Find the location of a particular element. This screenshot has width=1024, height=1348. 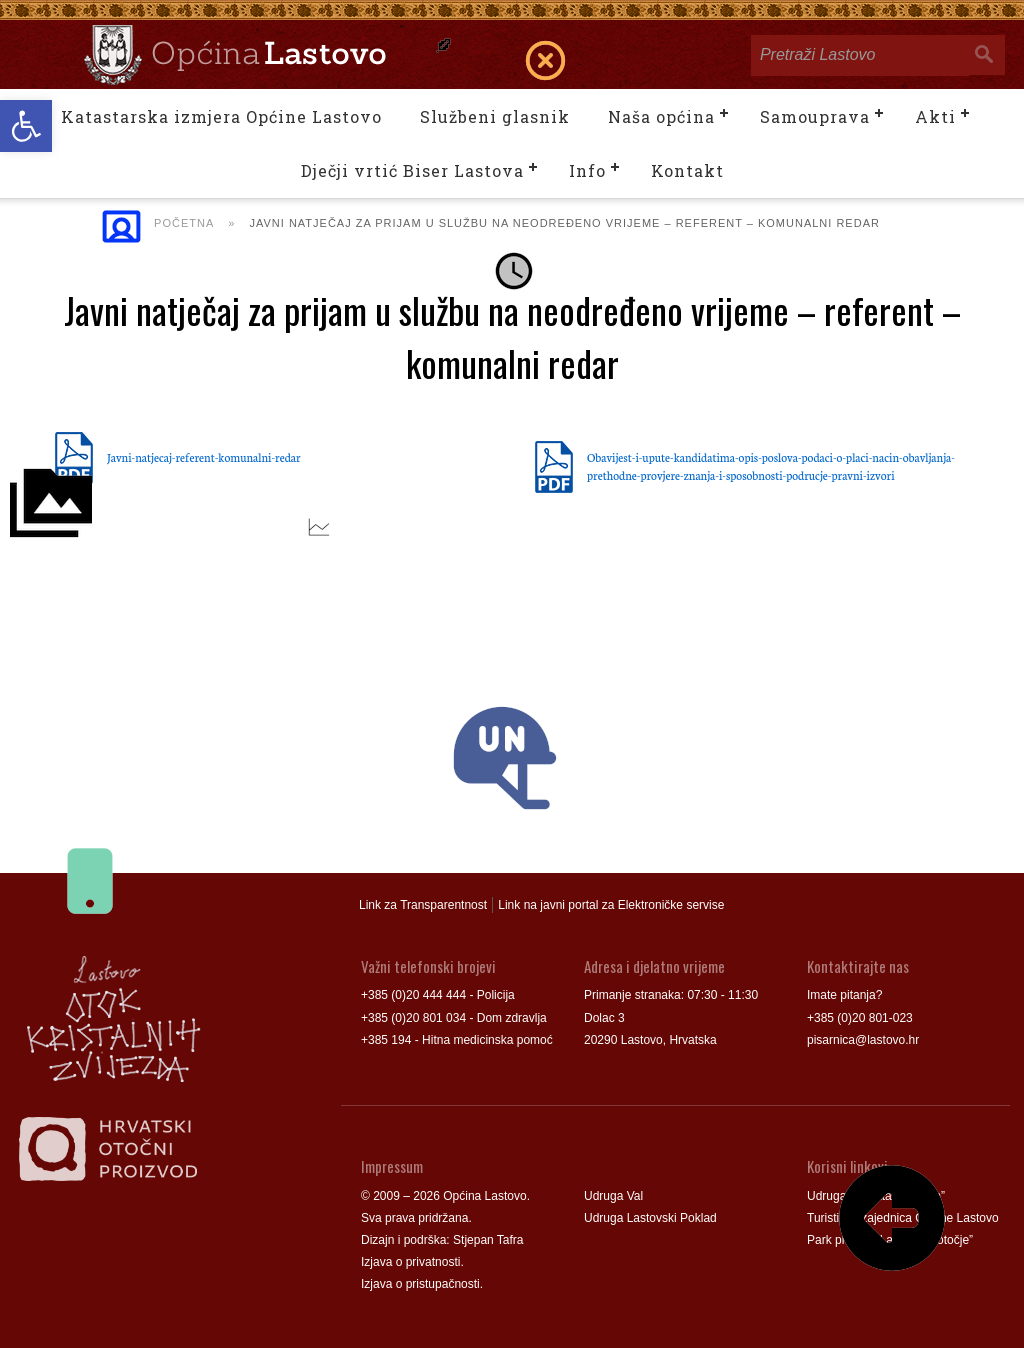

indicates united nations peacekeeping forces is located at coordinates (505, 758).